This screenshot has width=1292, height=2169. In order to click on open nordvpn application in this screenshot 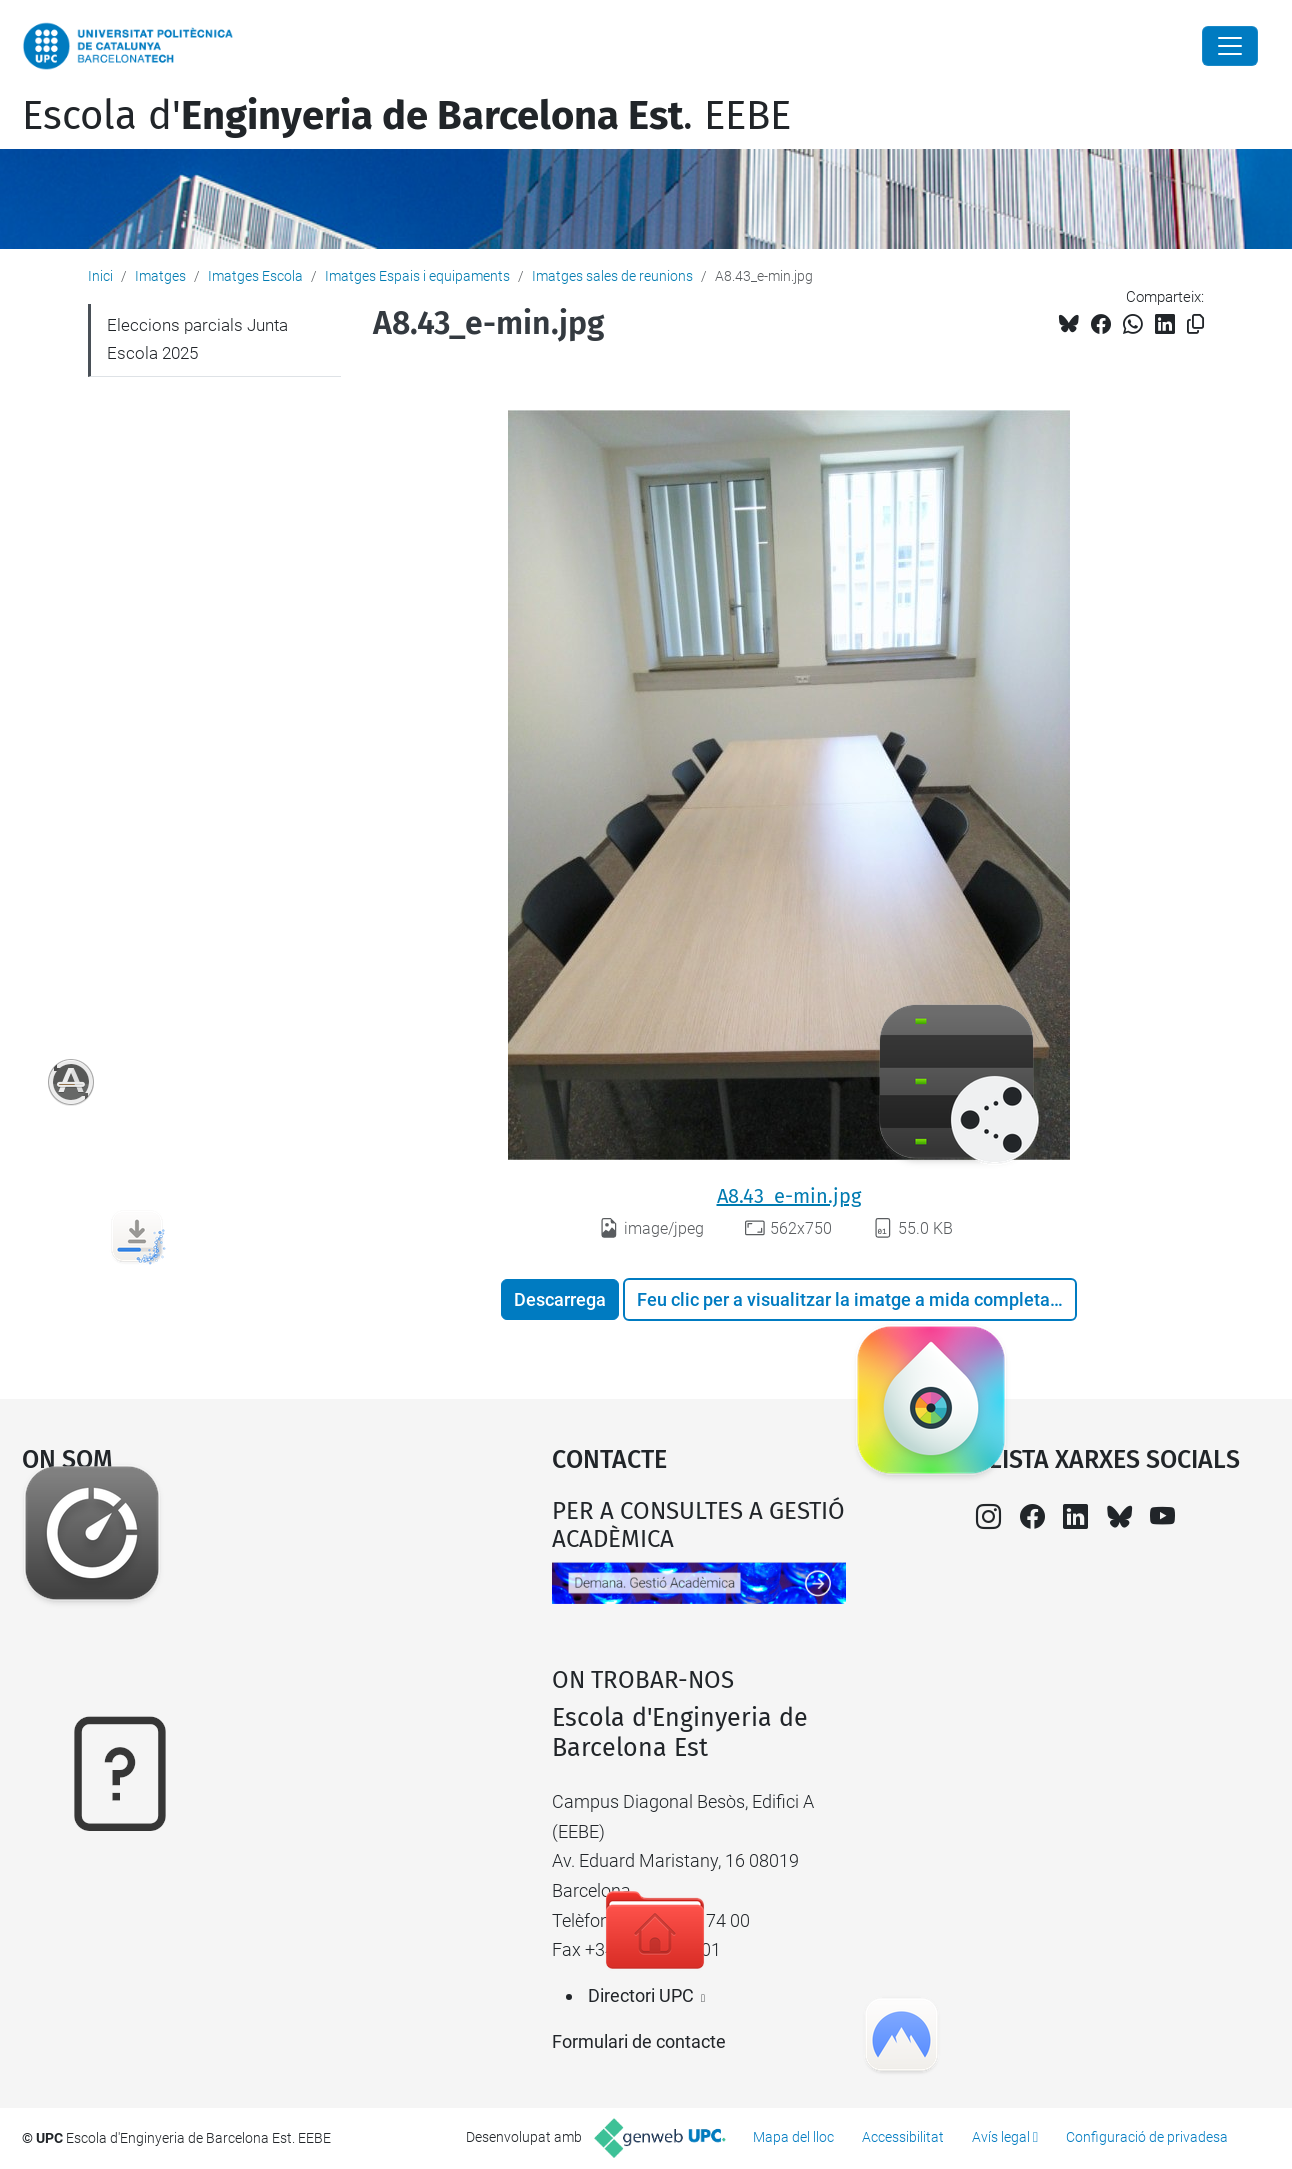, I will do `click(901, 2034)`.